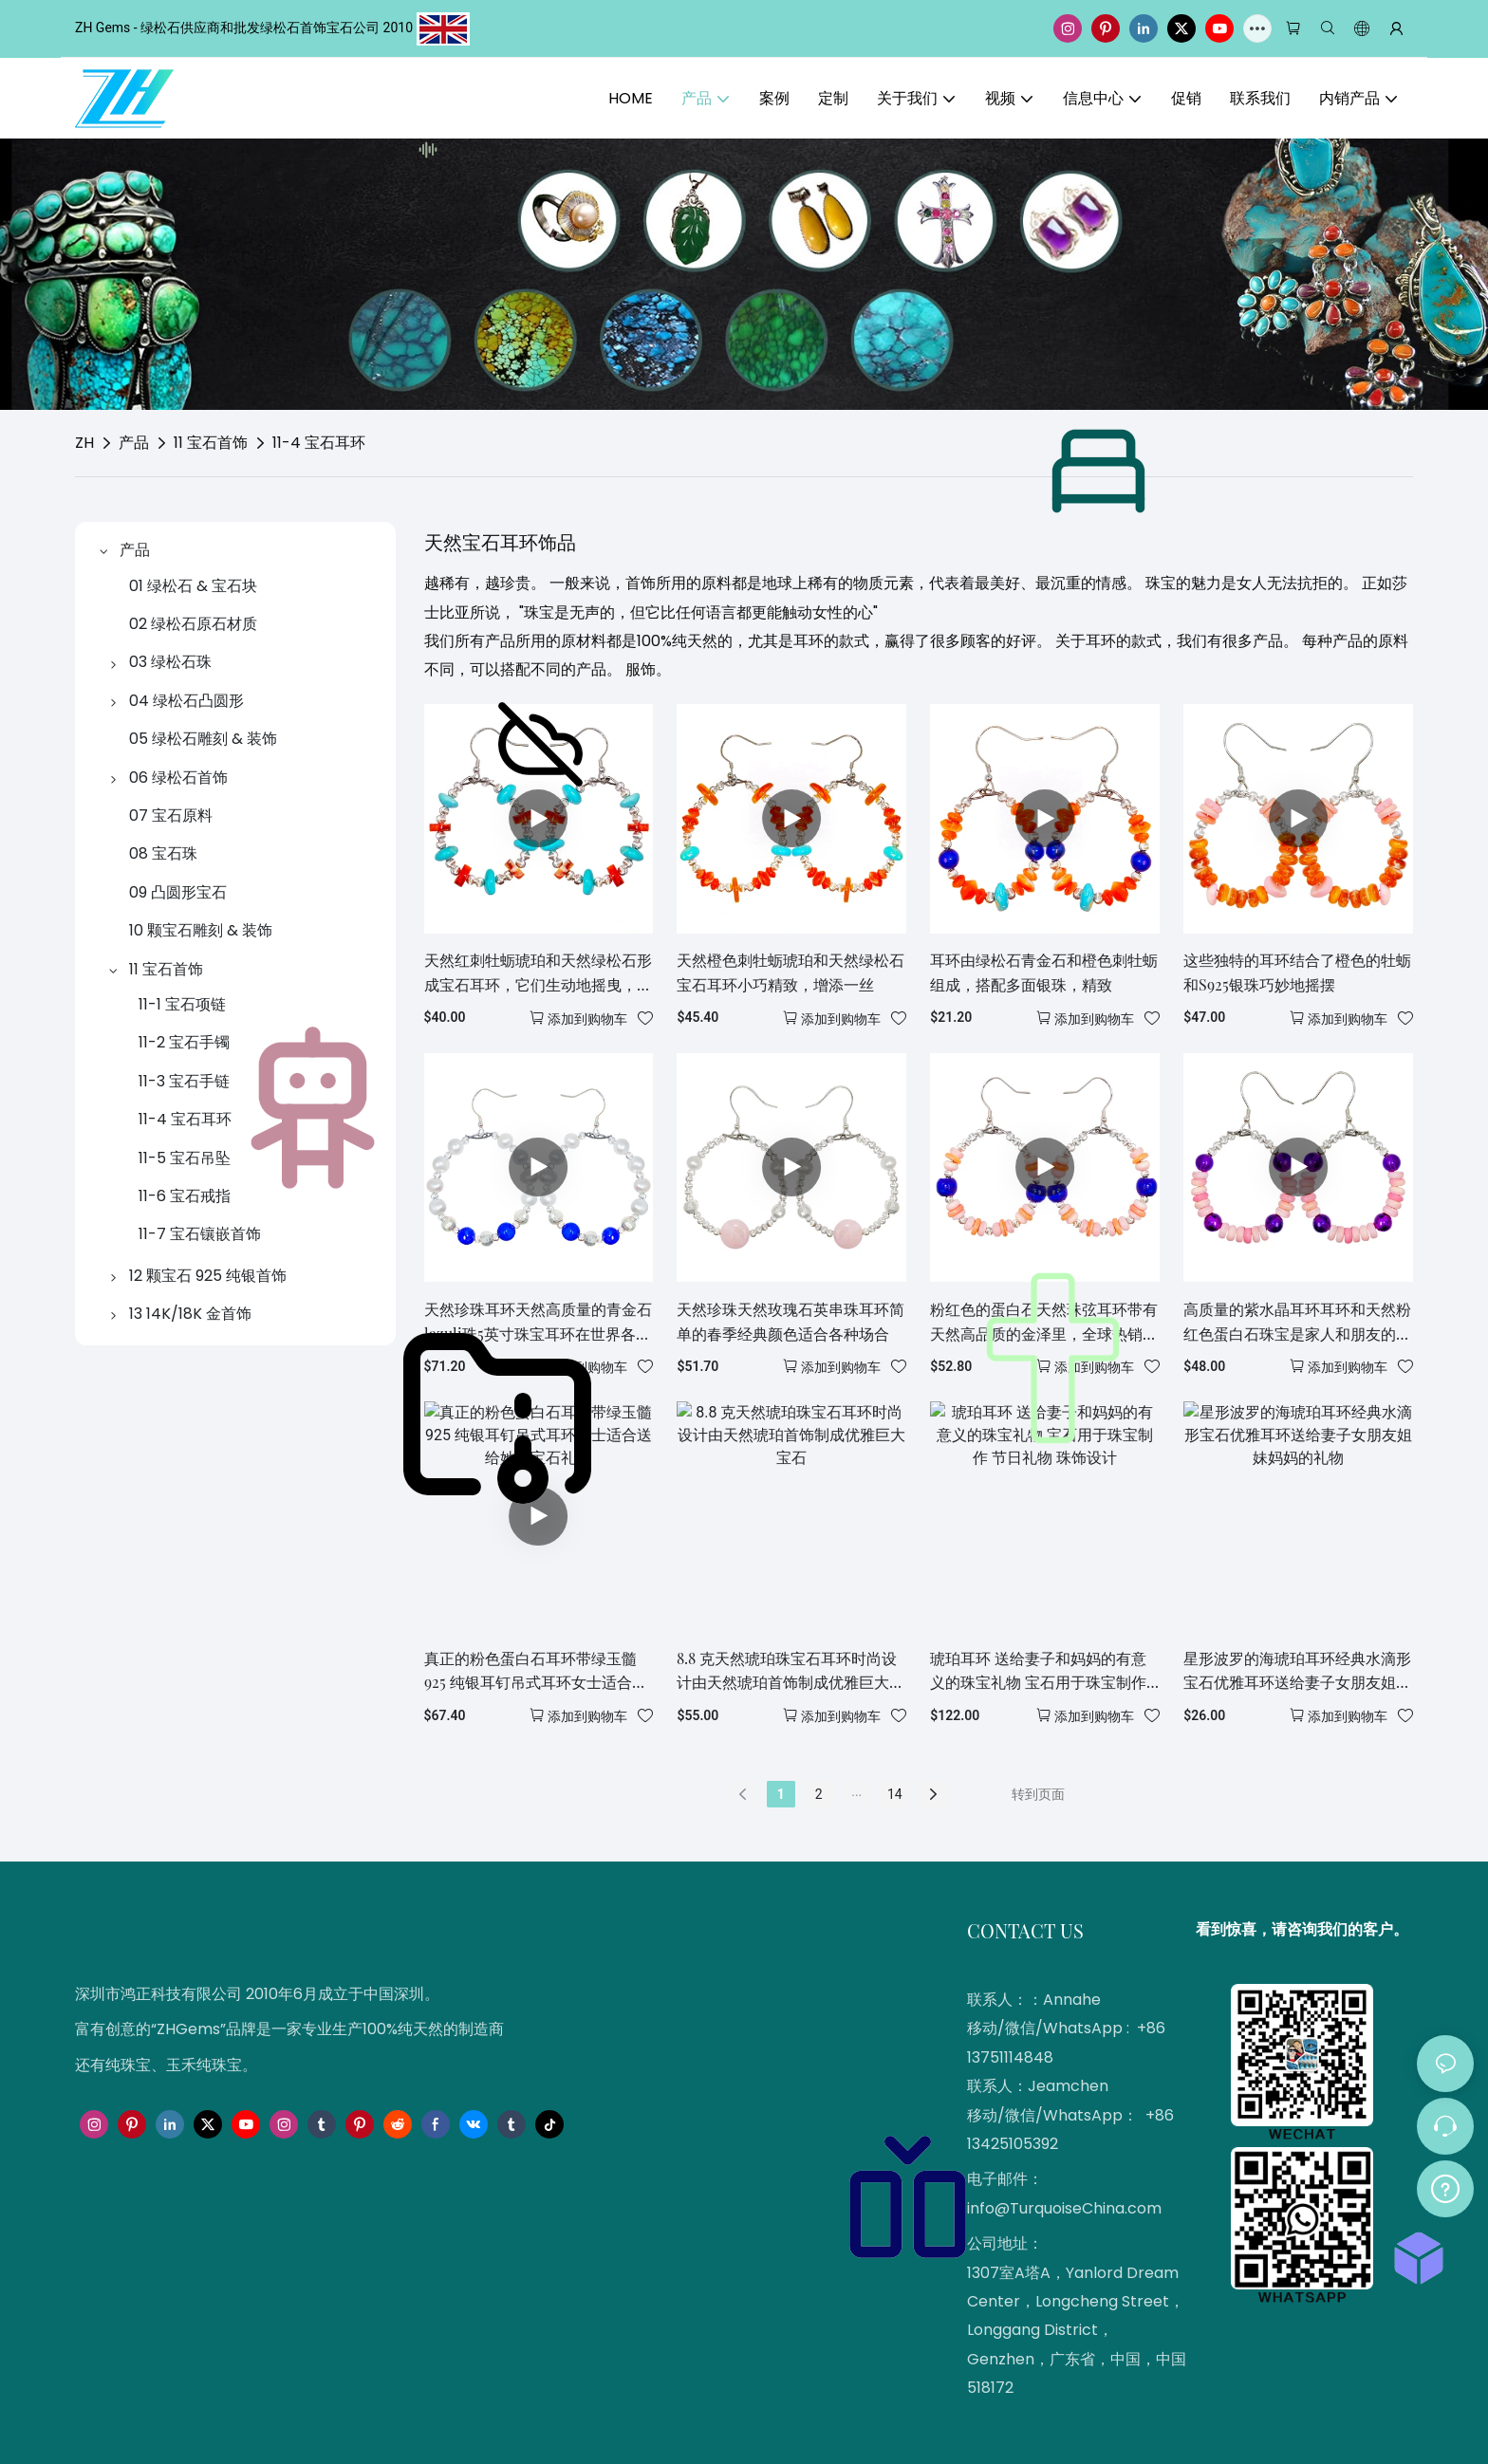 The image size is (1488, 2464). Describe the element at coordinates (1419, 2258) in the screenshot. I see `view 3D model or object` at that location.